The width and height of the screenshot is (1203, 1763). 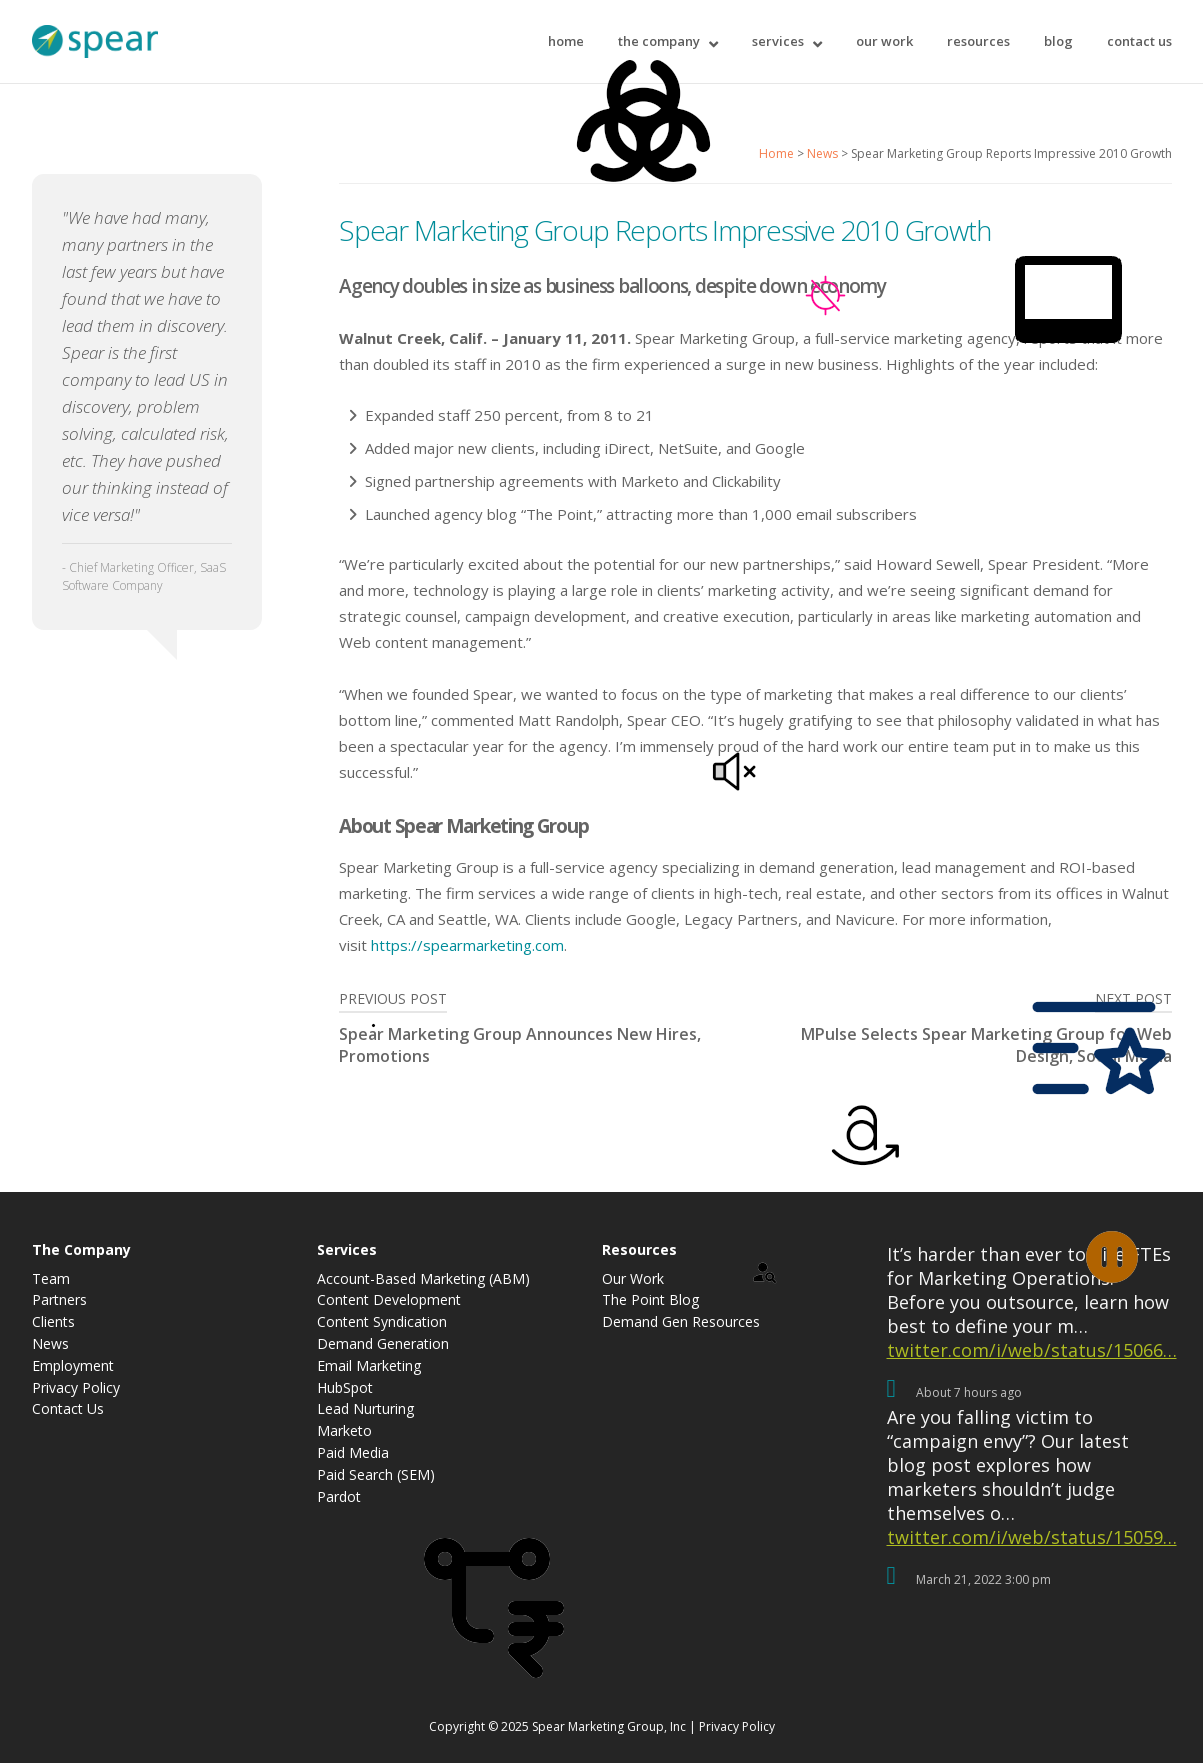 I want to click on indicates hazardous or dangerous content, so click(x=643, y=124).